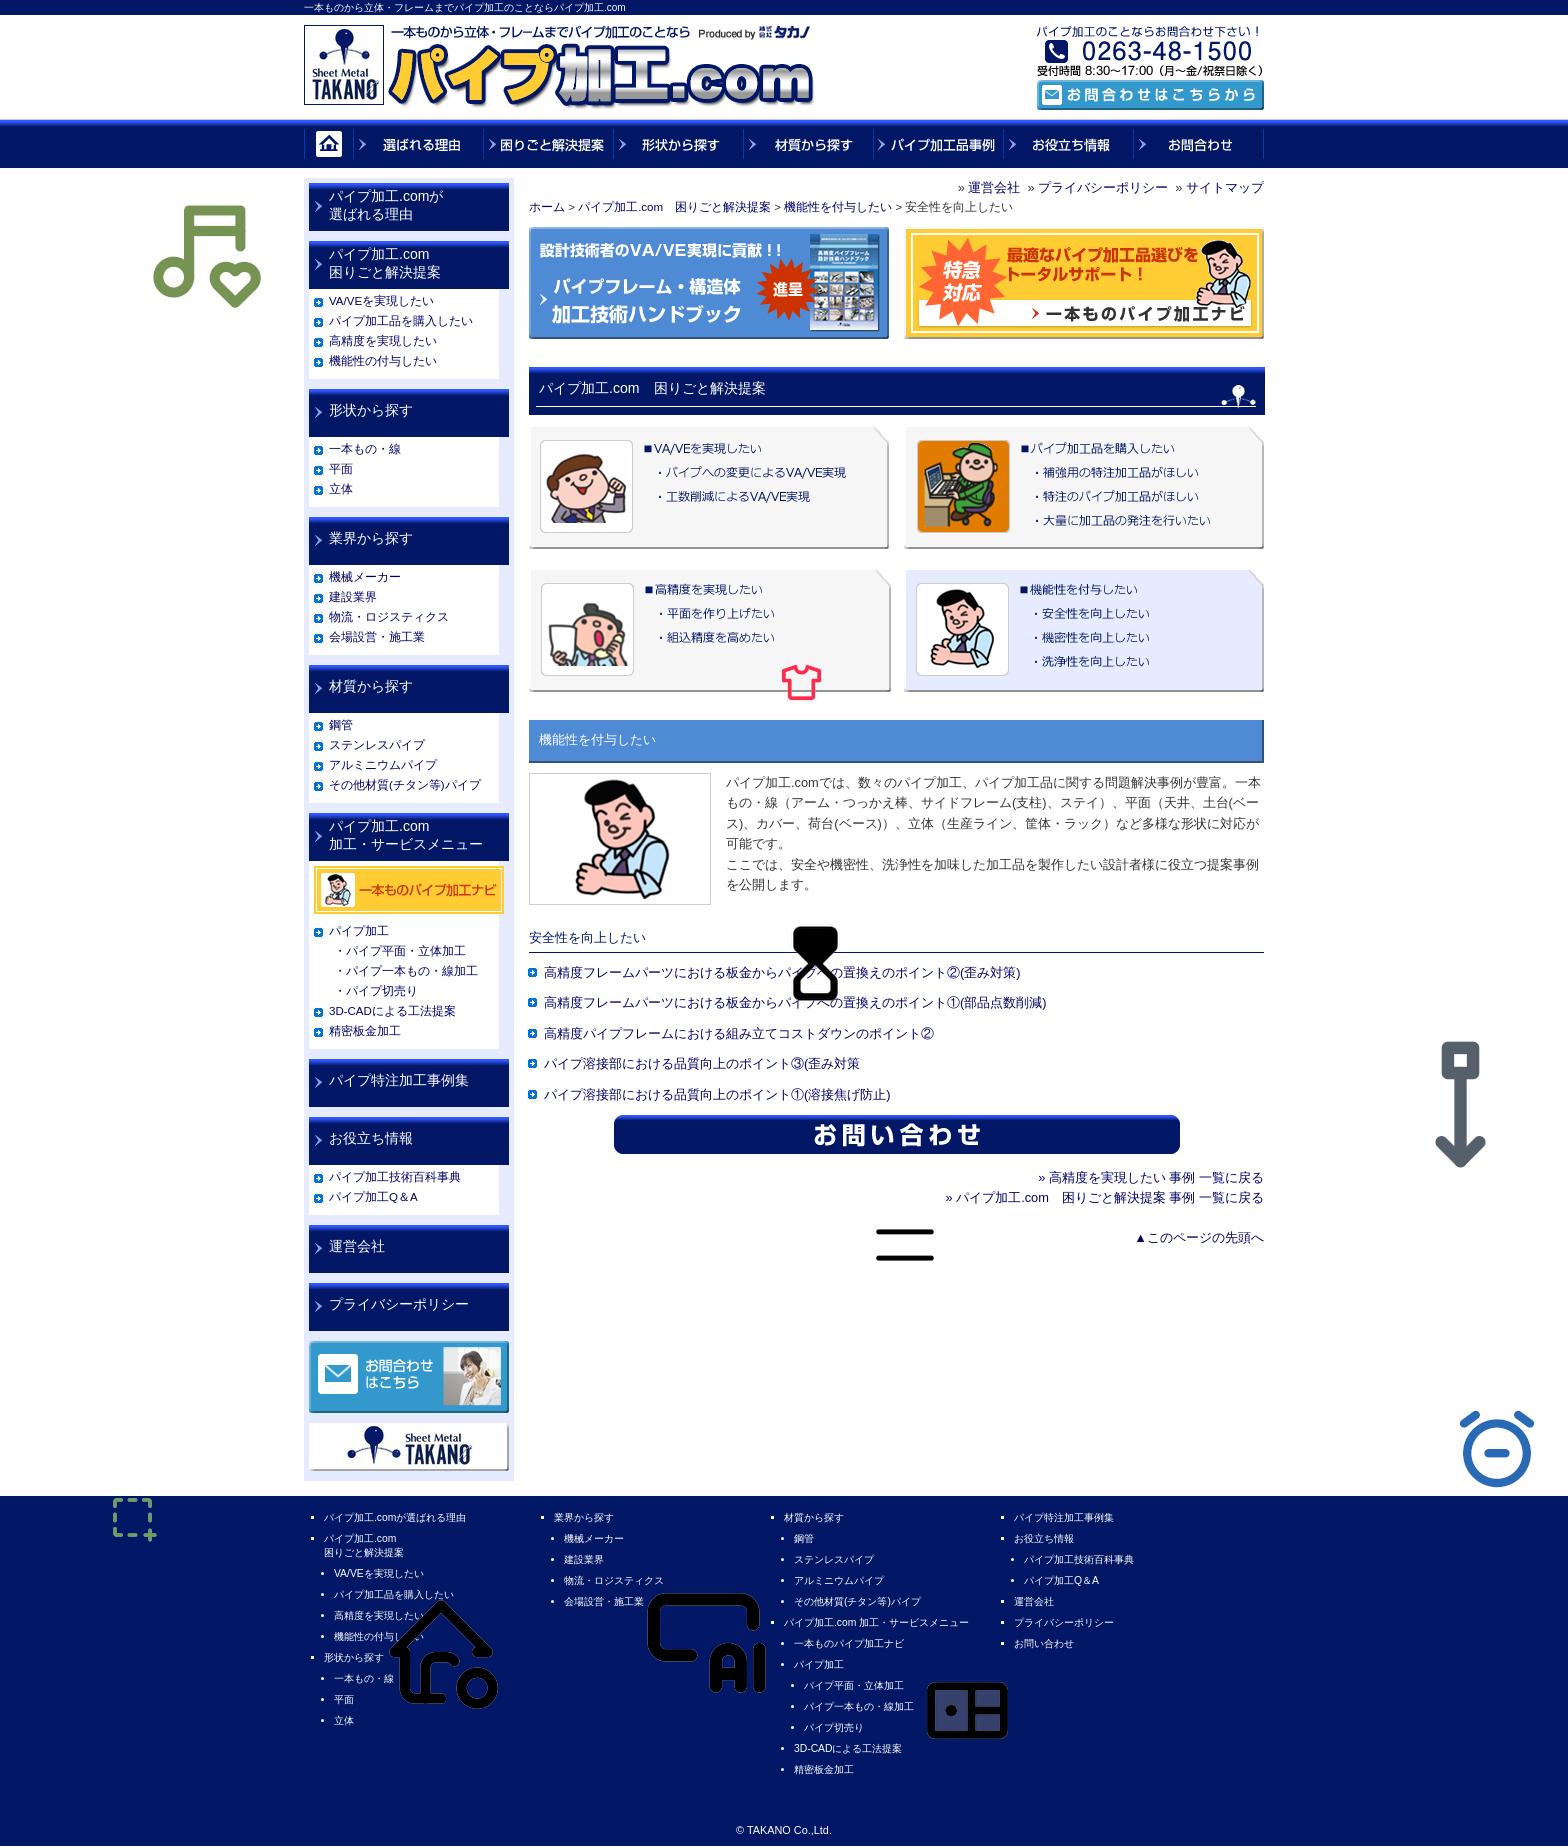 This screenshot has height=1846, width=1568. What do you see at coordinates (815, 963) in the screenshot?
I see `indicates loading or processing in progress` at bounding box center [815, 963].